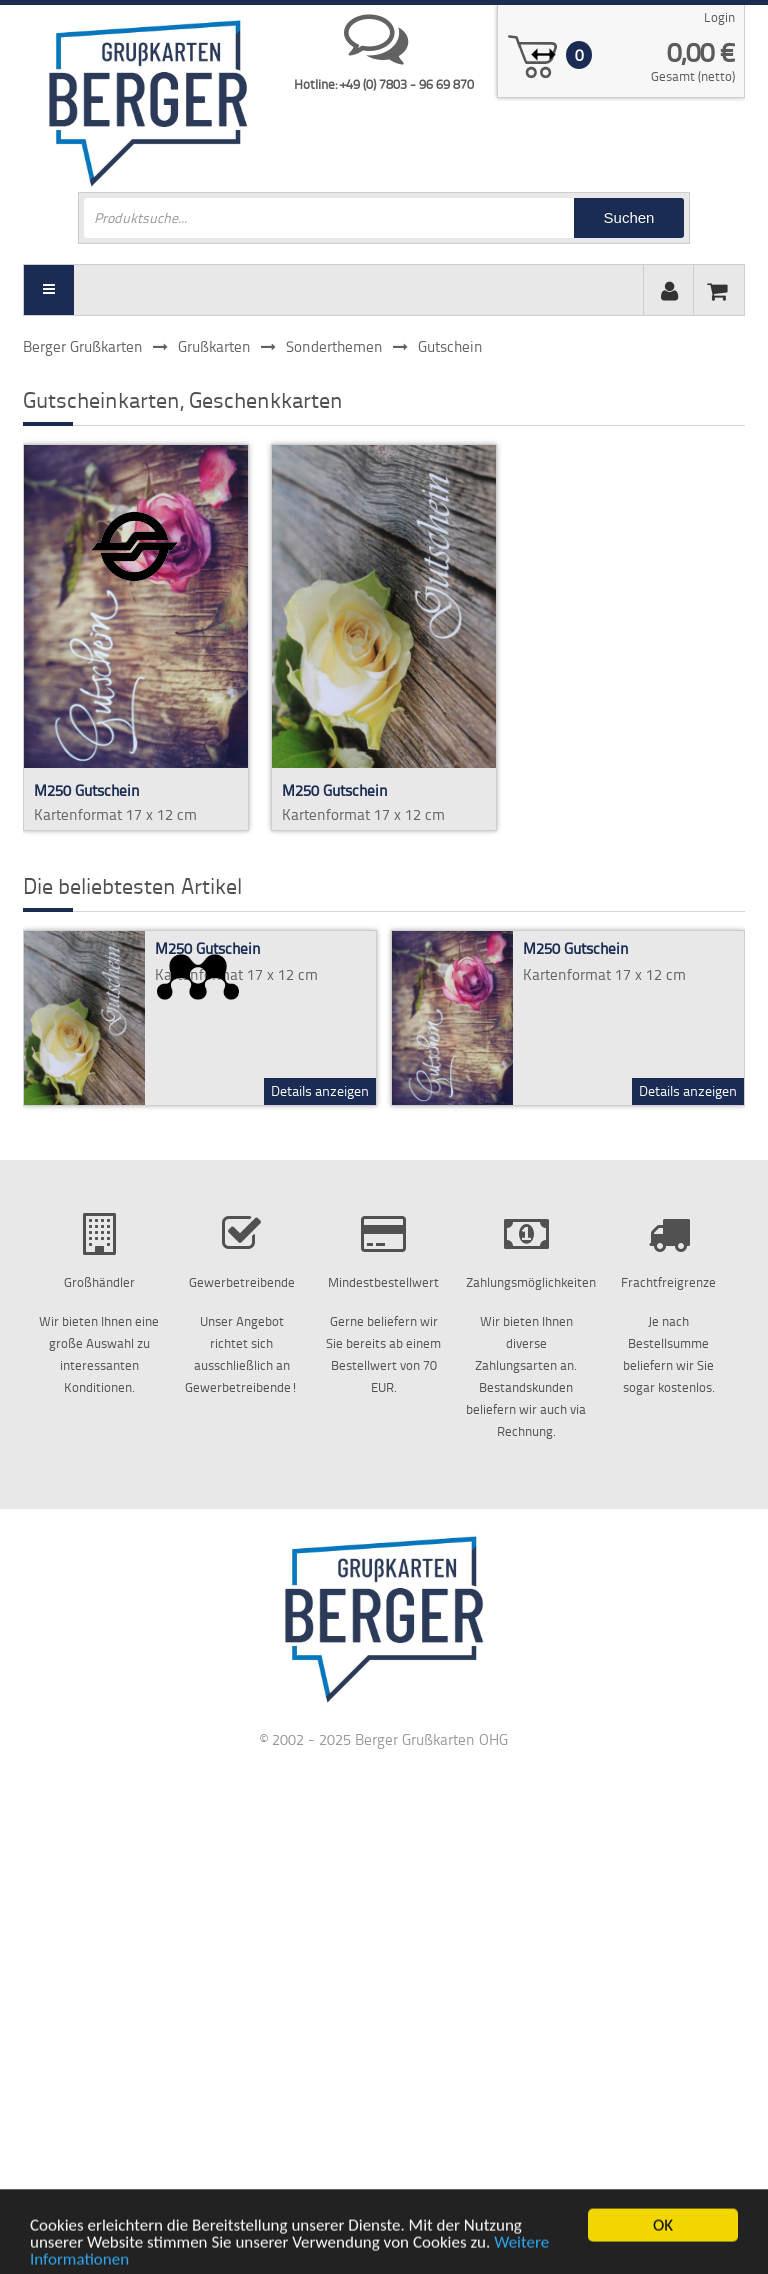  I want to click on SMRT Corporation logo, so click(134, 546).